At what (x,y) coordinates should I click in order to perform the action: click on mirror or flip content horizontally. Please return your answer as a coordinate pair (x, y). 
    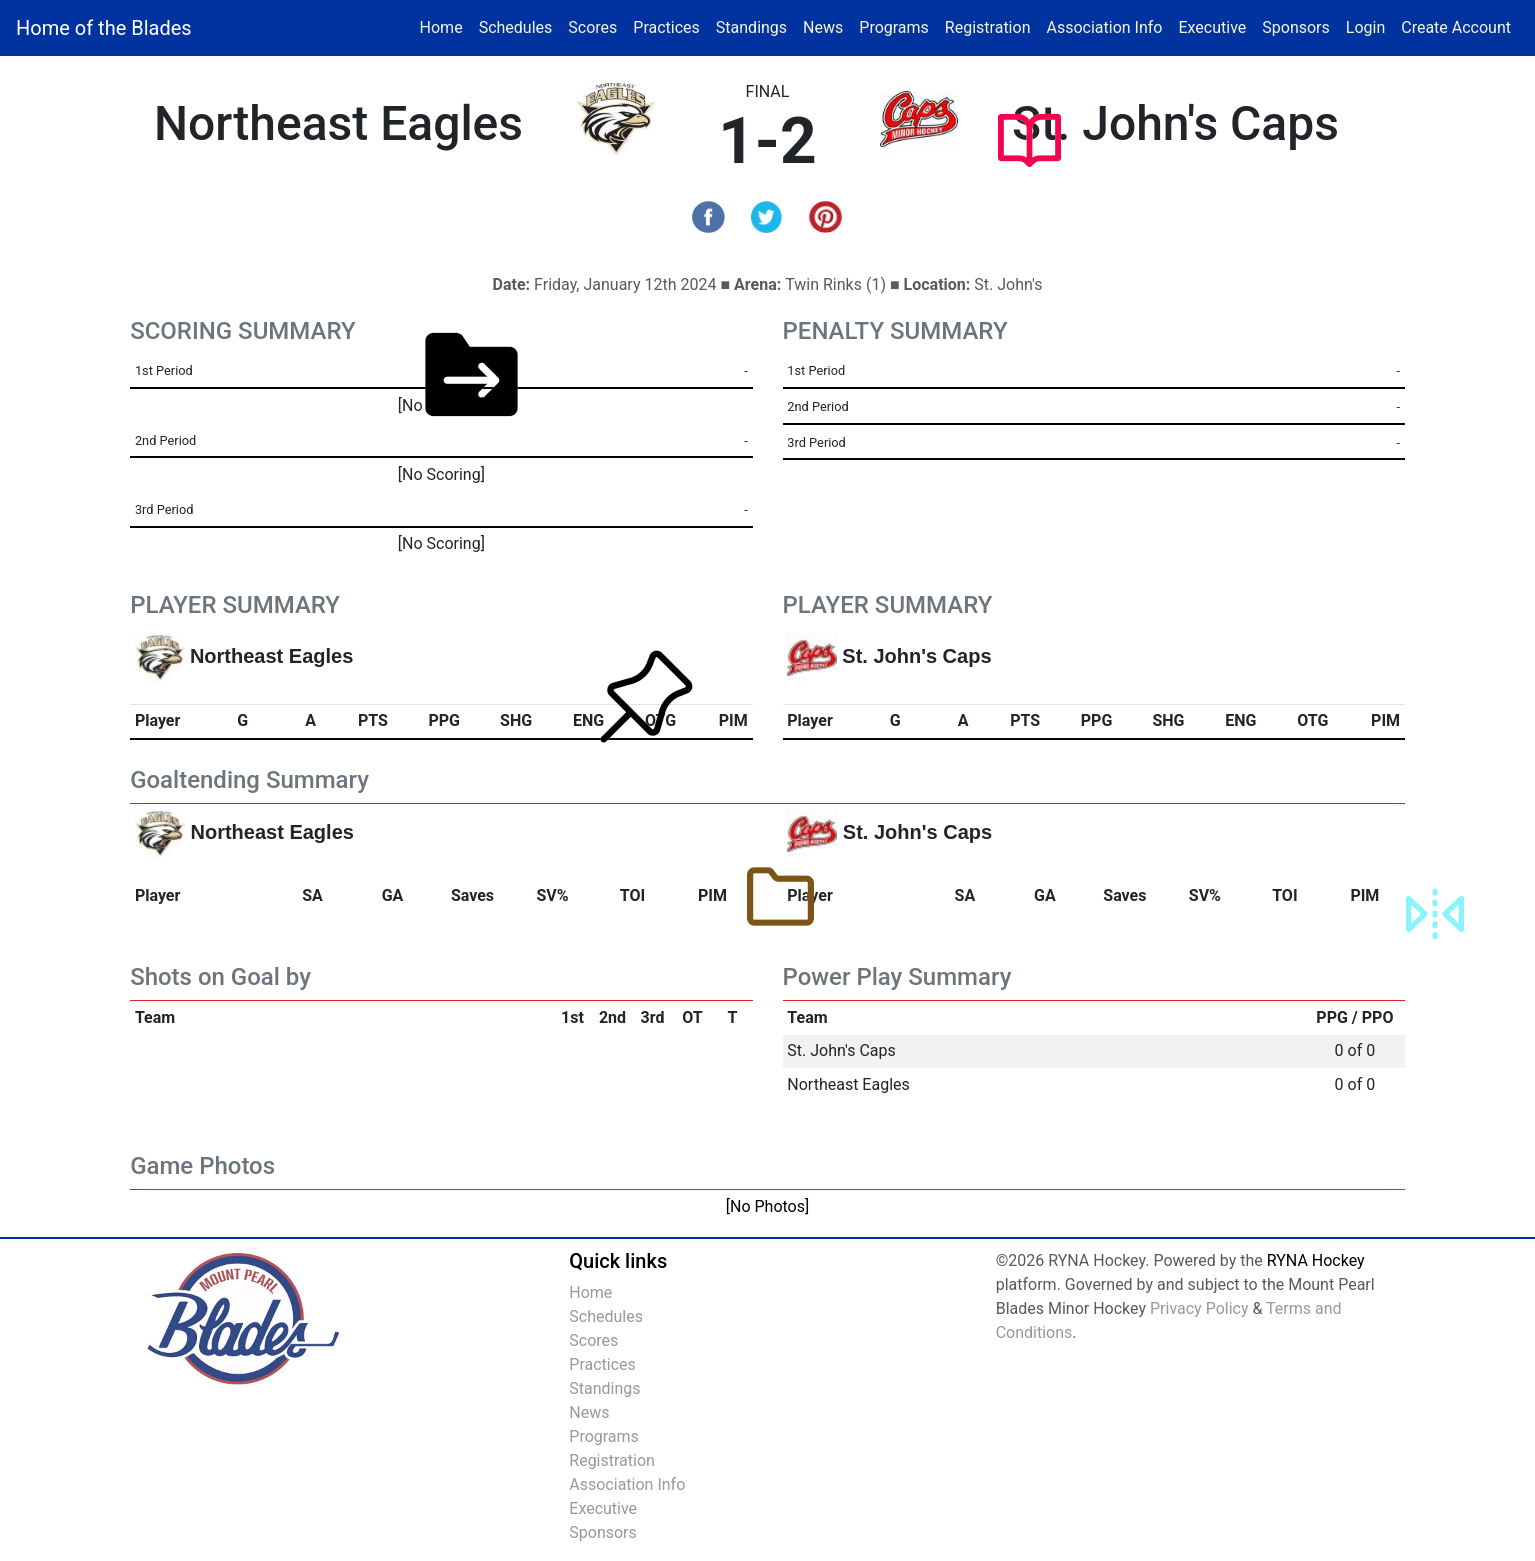
    Looking at the image, I should click on (1435, 914).